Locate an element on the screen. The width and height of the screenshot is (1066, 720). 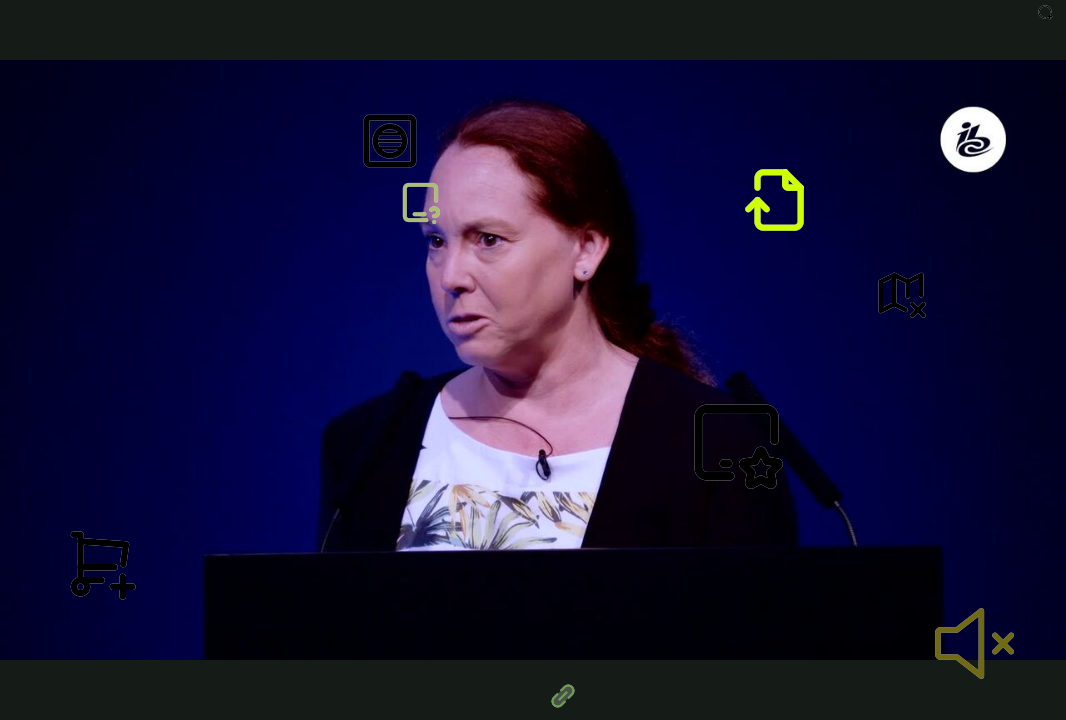
remove a saved map or location is located at coordinates (901, 293).